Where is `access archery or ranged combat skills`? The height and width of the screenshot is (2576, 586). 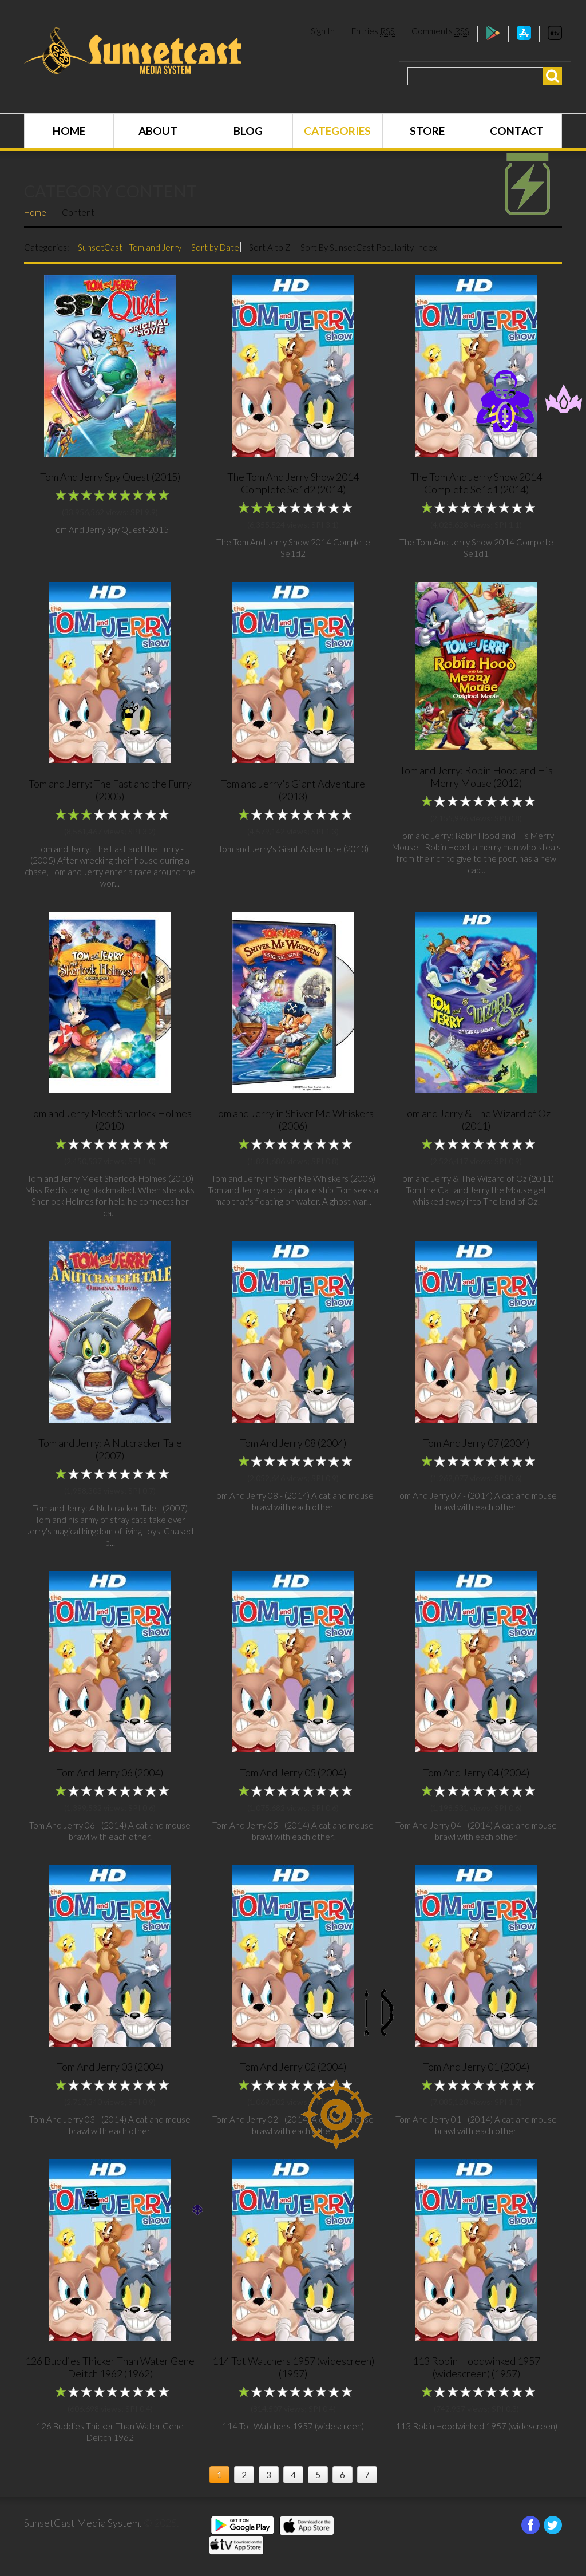
access archery or ranged combat skills is located at coordinates (377, 2012).